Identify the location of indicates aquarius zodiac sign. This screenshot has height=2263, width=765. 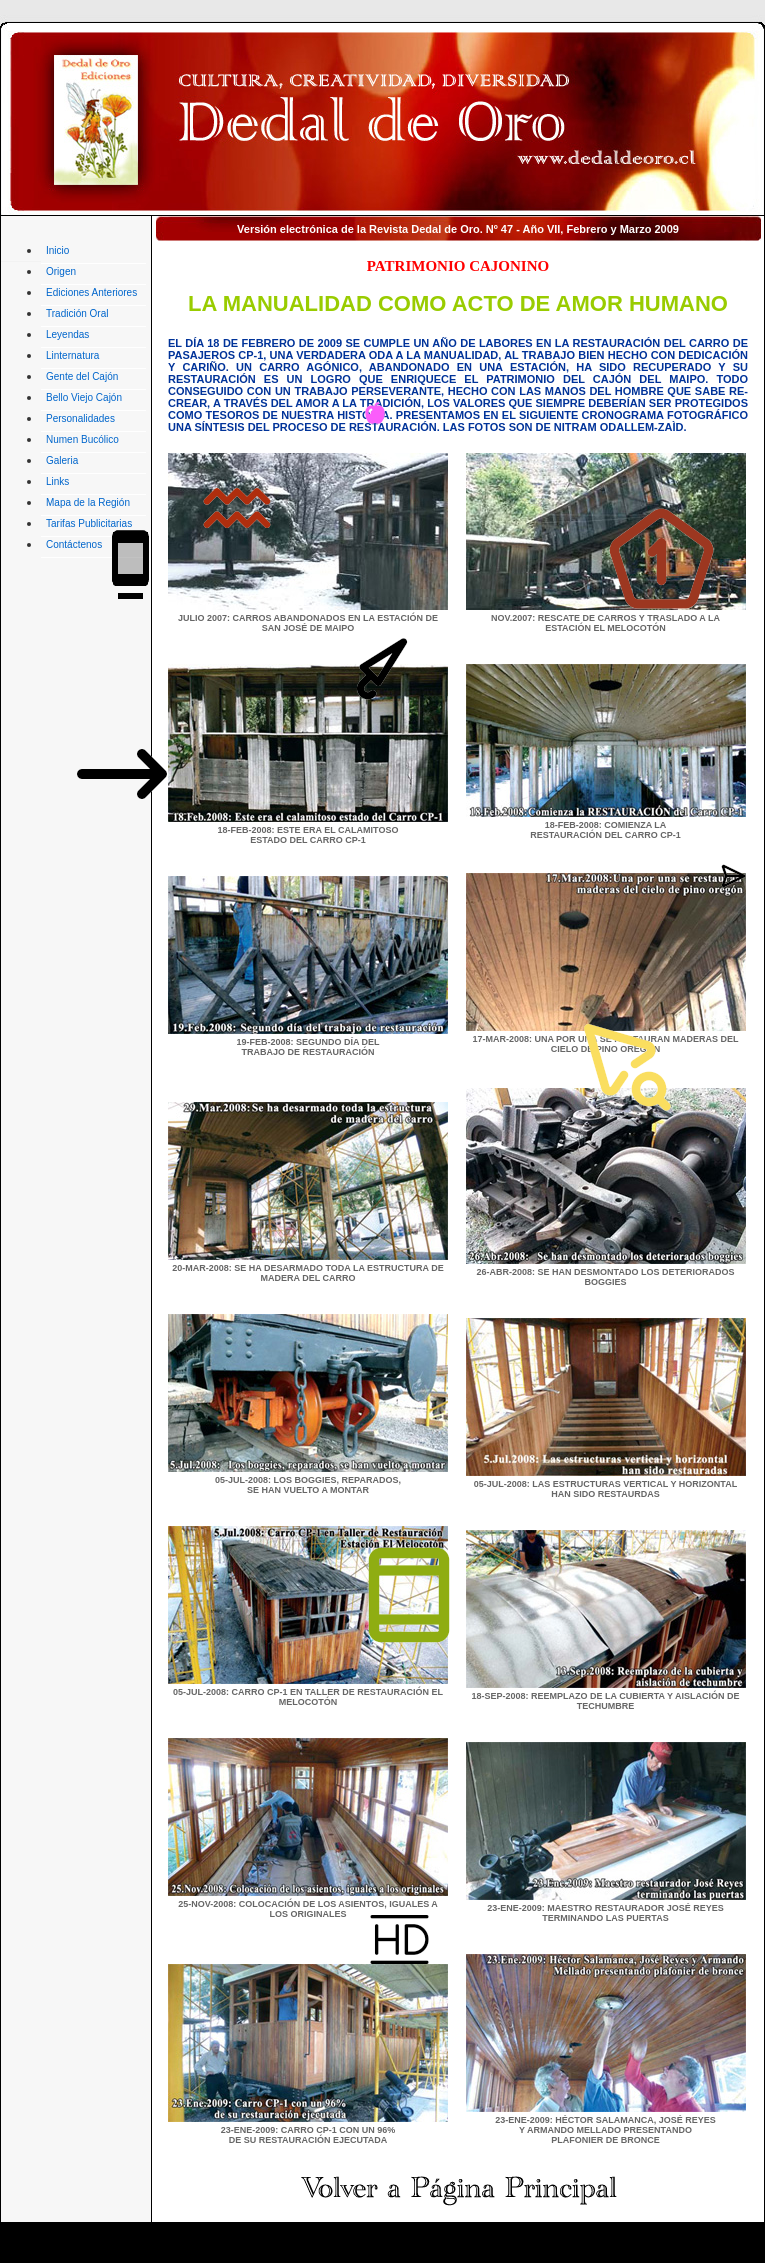
(237, 508).